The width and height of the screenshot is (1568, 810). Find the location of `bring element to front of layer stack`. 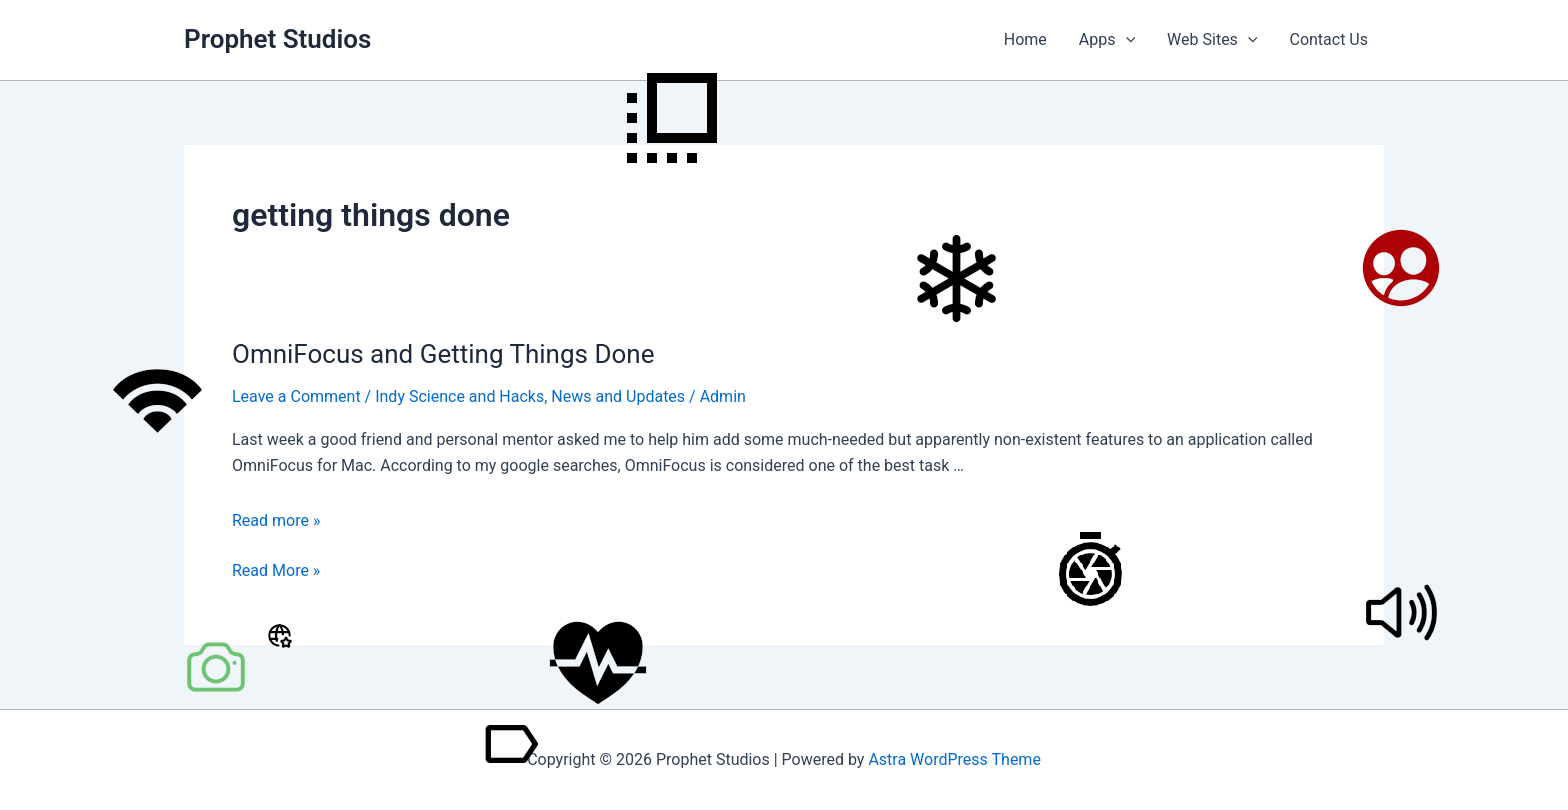

bring element to front of layer stack is located at coordinates (672, 118).